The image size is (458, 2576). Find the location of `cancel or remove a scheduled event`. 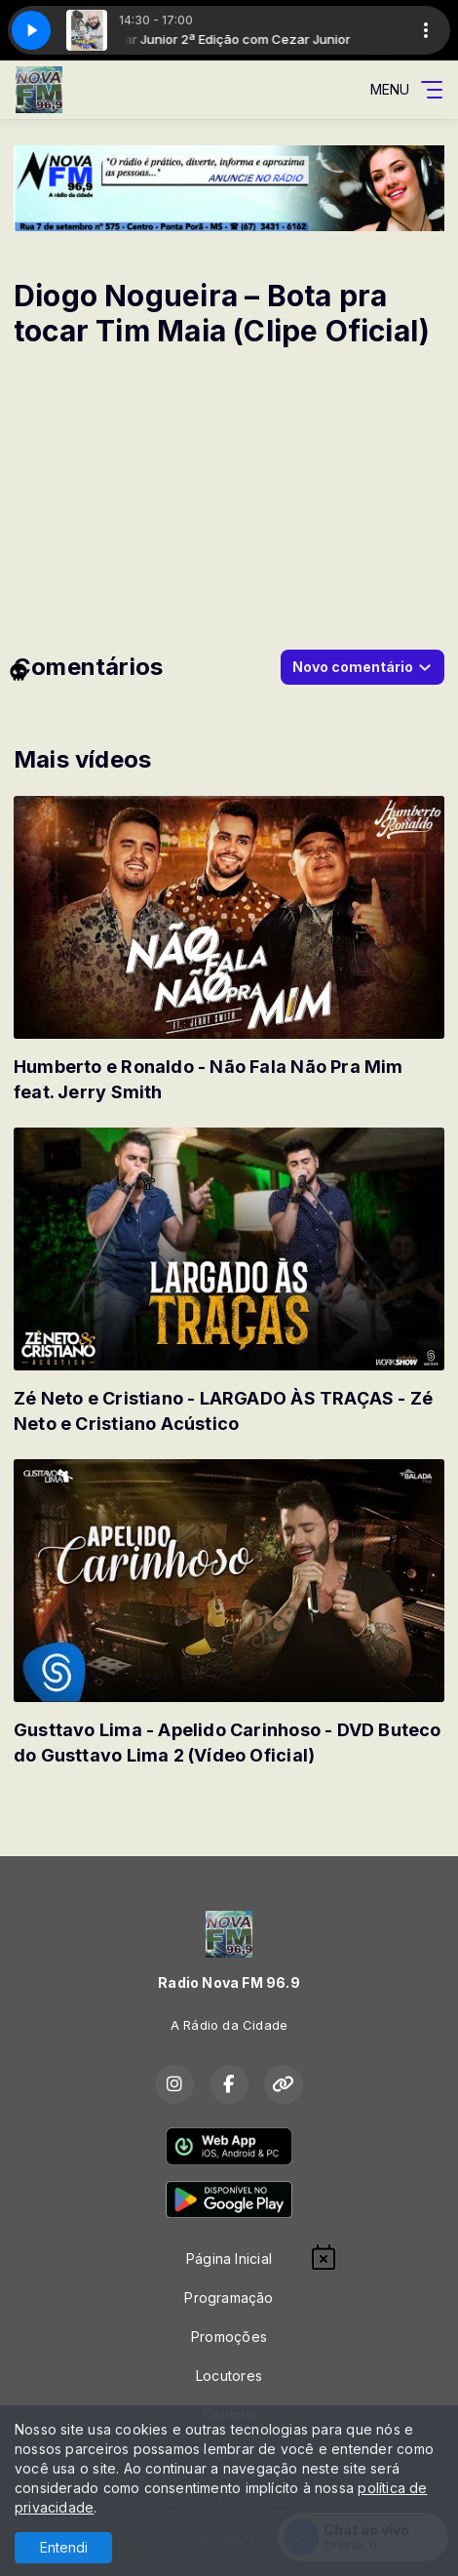

cancel or remove a scheduled event is located at coordinates (324, 2258).